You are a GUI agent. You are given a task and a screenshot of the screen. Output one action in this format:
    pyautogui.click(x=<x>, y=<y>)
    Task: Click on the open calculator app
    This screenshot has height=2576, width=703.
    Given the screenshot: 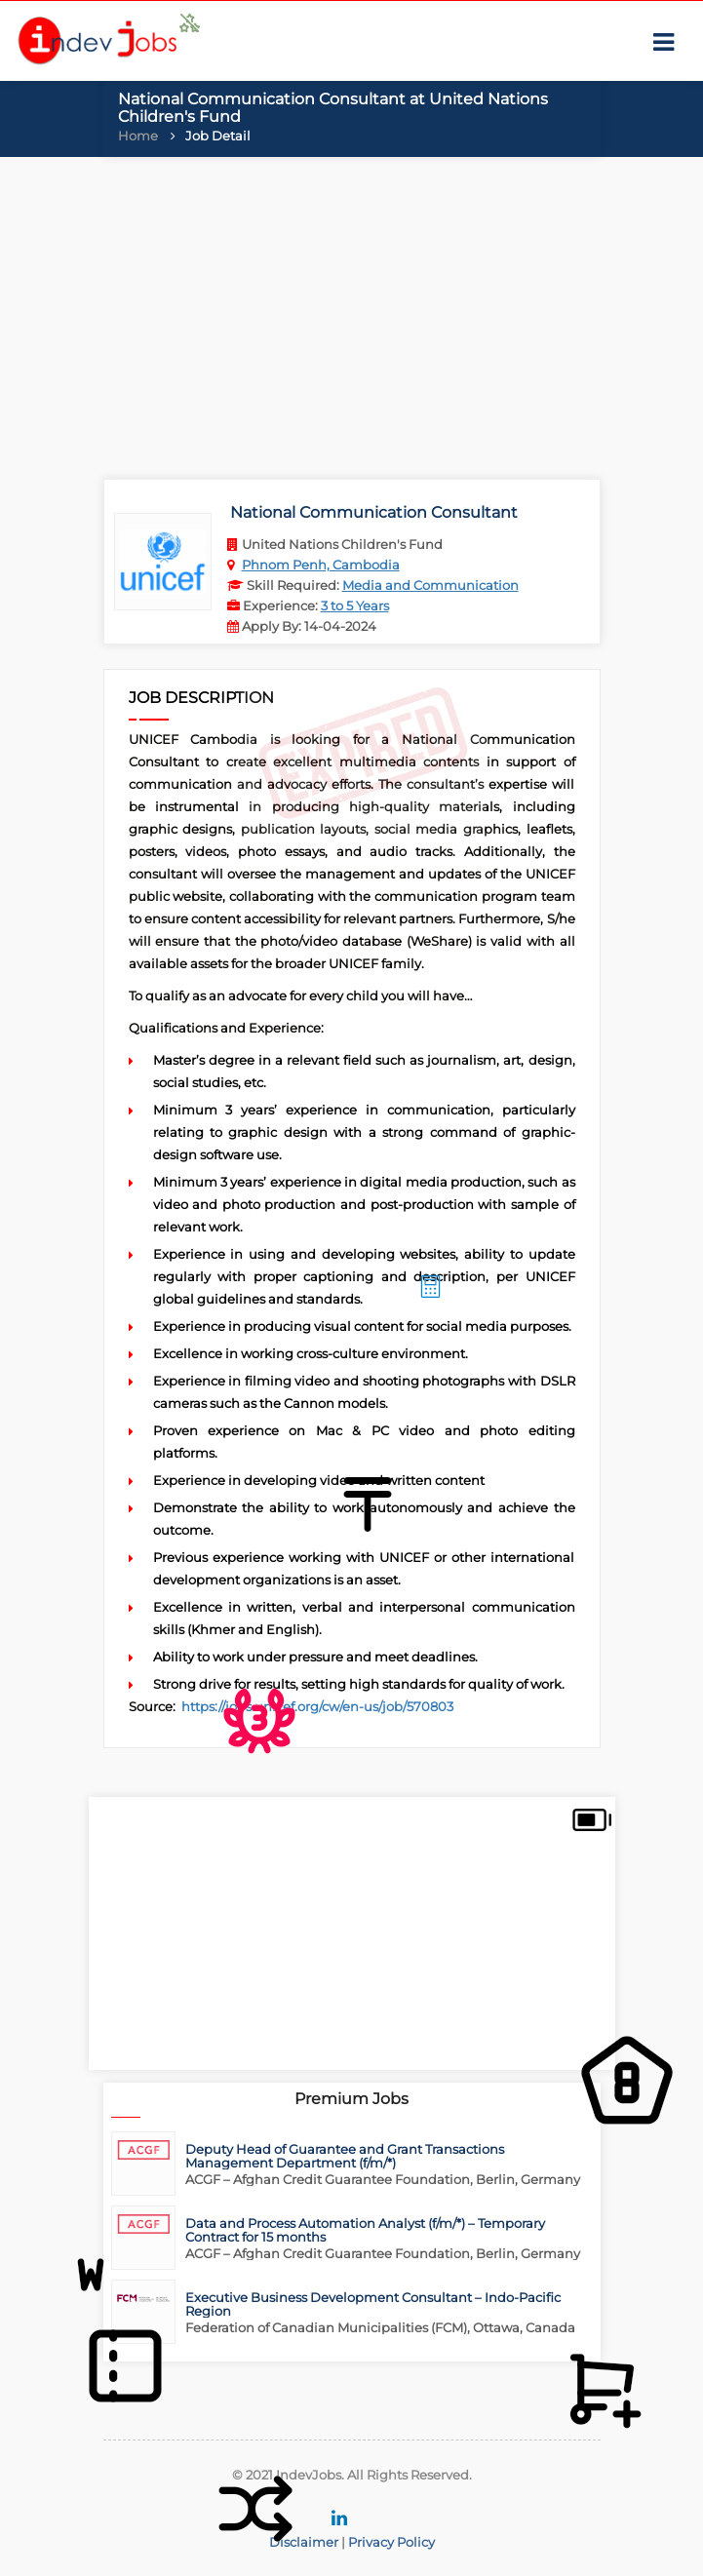 What is the action you would take?
    pyautogui.click(x=430, y=1286)
    